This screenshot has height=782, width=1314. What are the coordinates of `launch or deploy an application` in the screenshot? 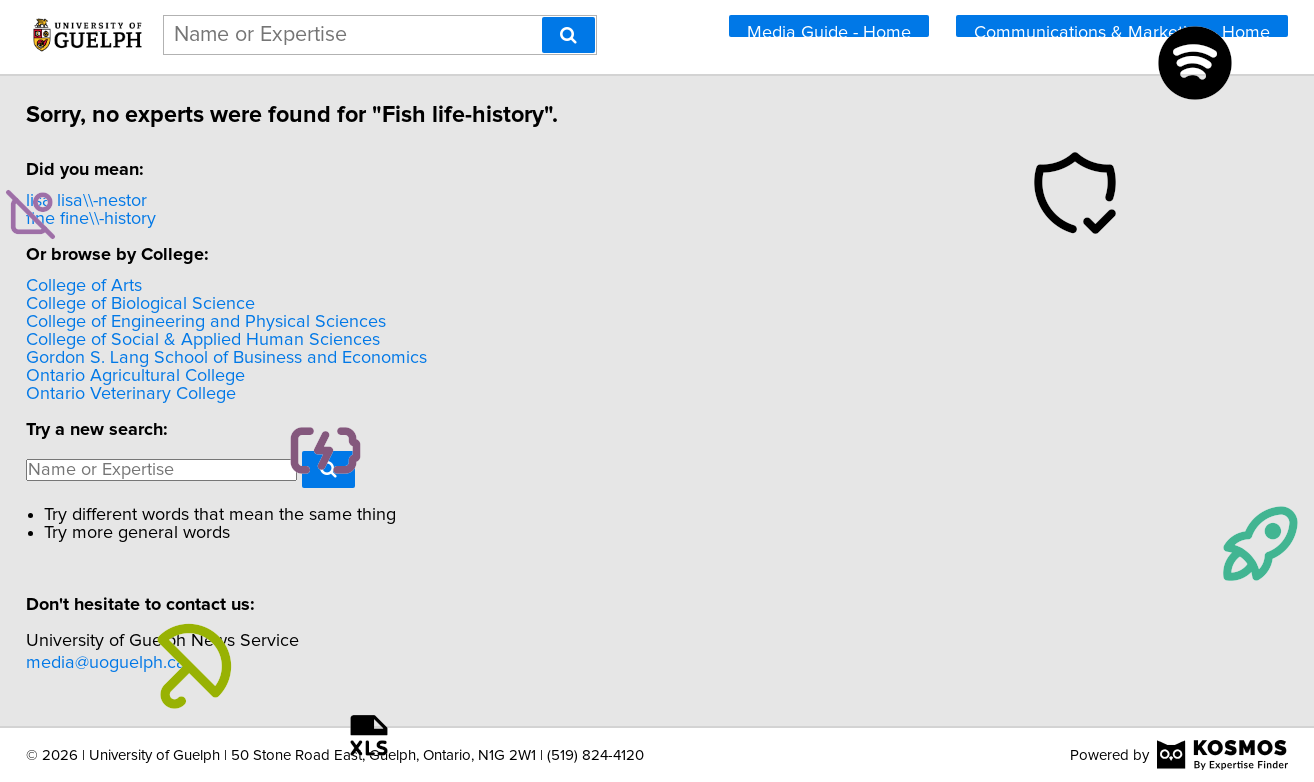 It's located at (1260, 543).